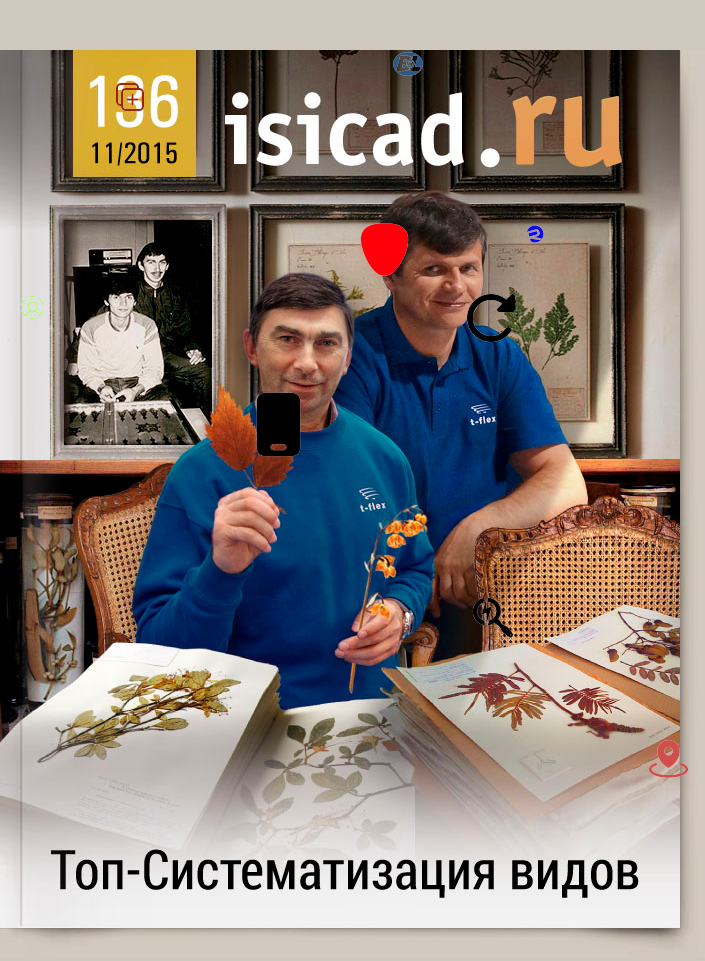  I want to click on redo the last action, so click(491, 318).